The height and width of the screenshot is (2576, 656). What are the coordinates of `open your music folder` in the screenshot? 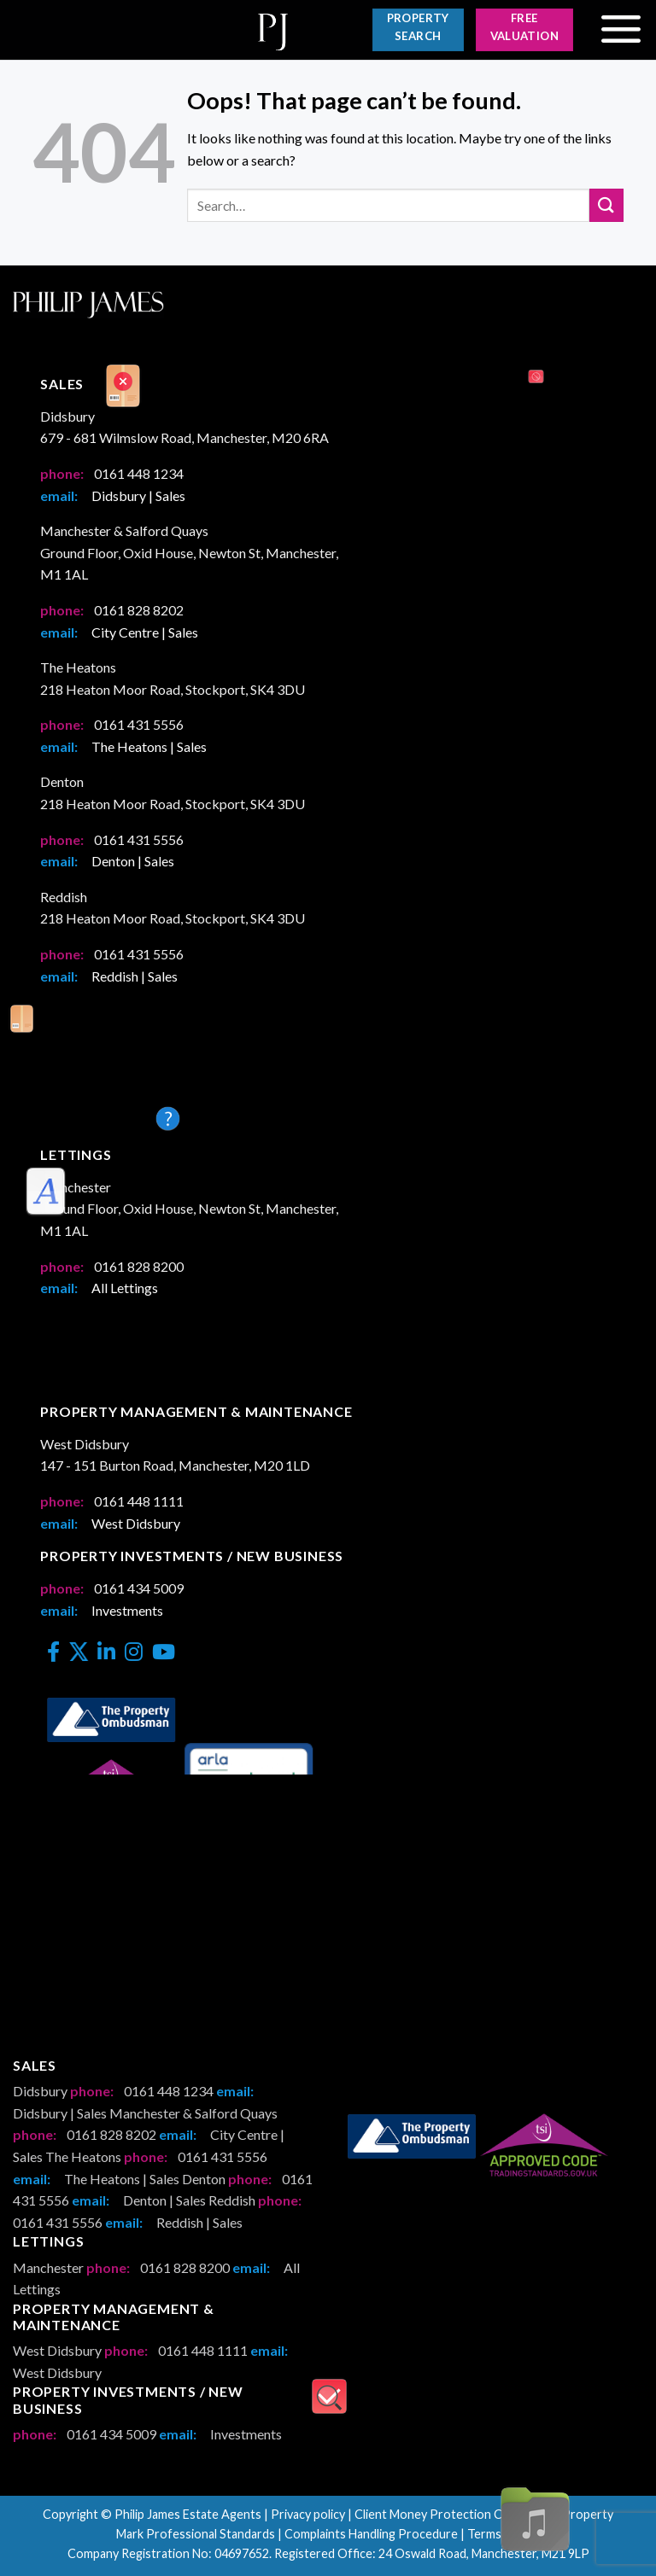 It's located at (535, 2519).